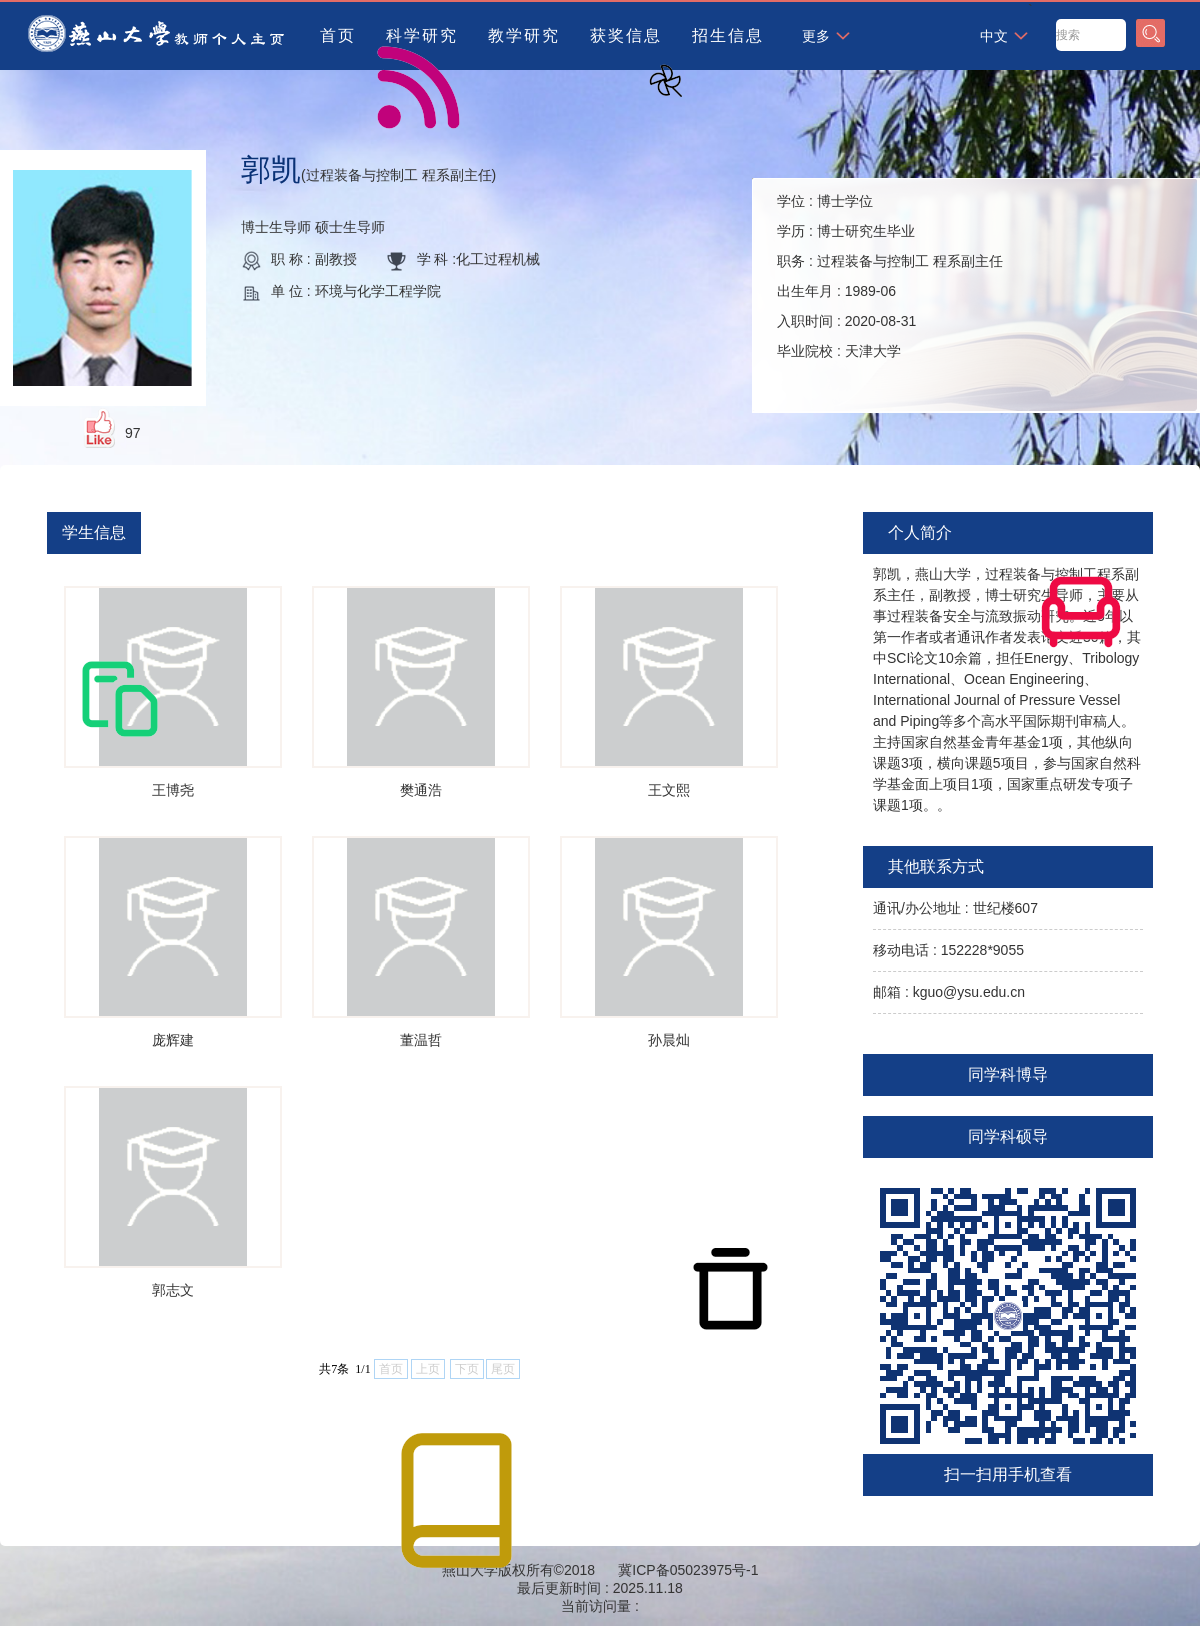 The width and height of the screenshot is (1200, 1626). What do you see at coordinates (418, 87) in the screenshot?
I see `subscribe to RSS feed` at bounding box center [418, 87].